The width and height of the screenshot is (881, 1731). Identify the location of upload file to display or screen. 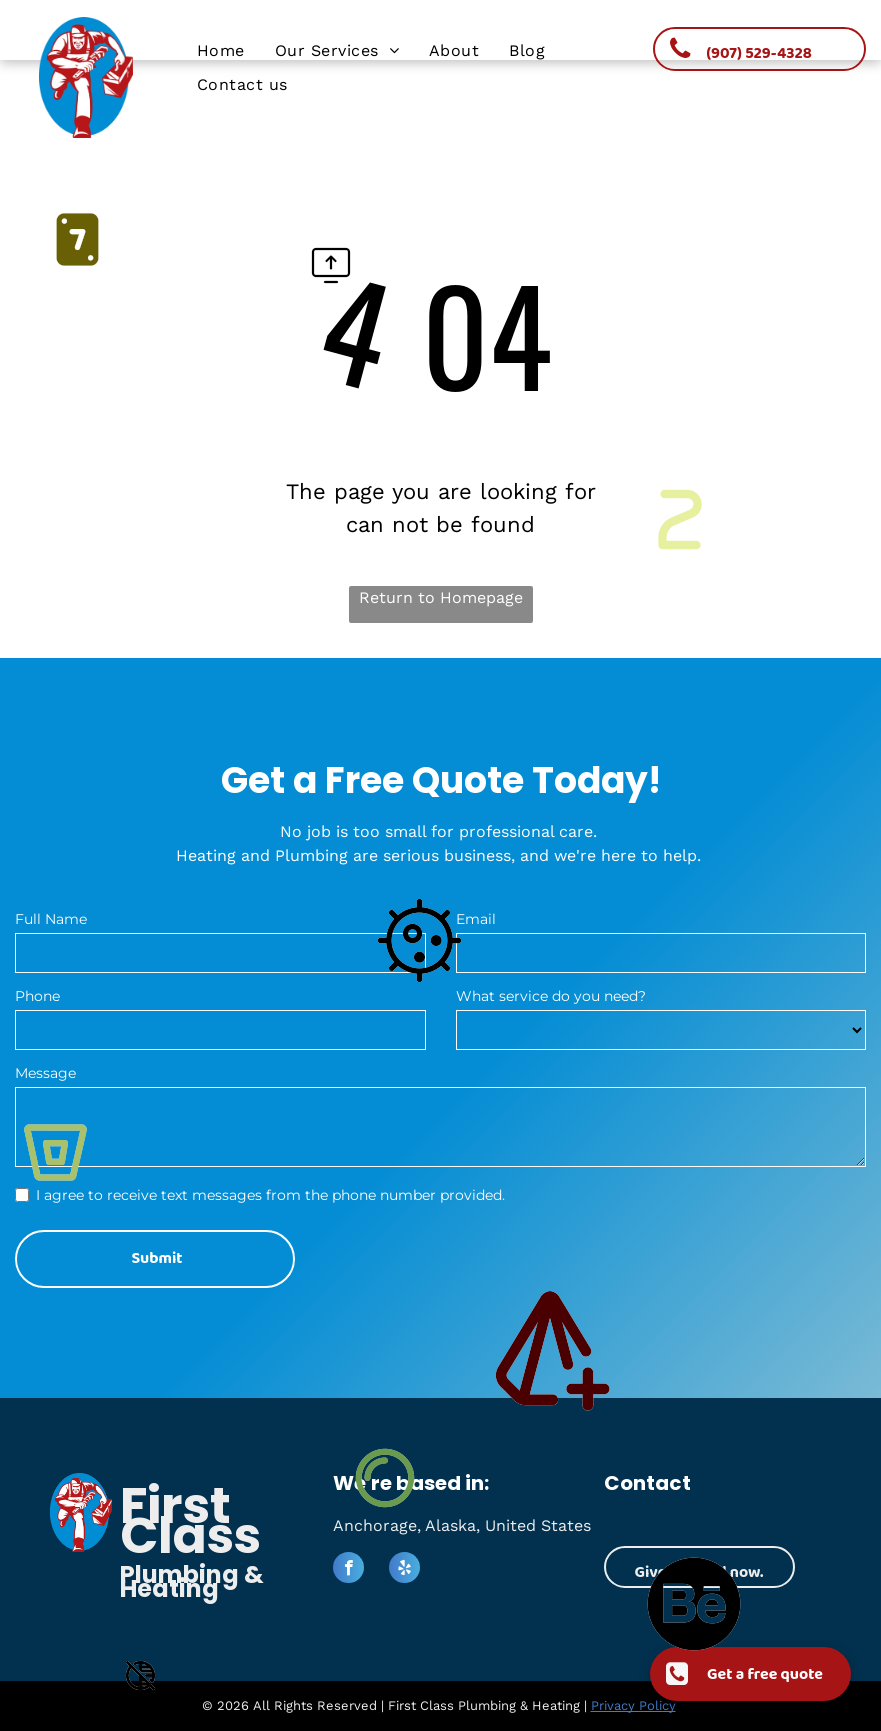
(331, 264).